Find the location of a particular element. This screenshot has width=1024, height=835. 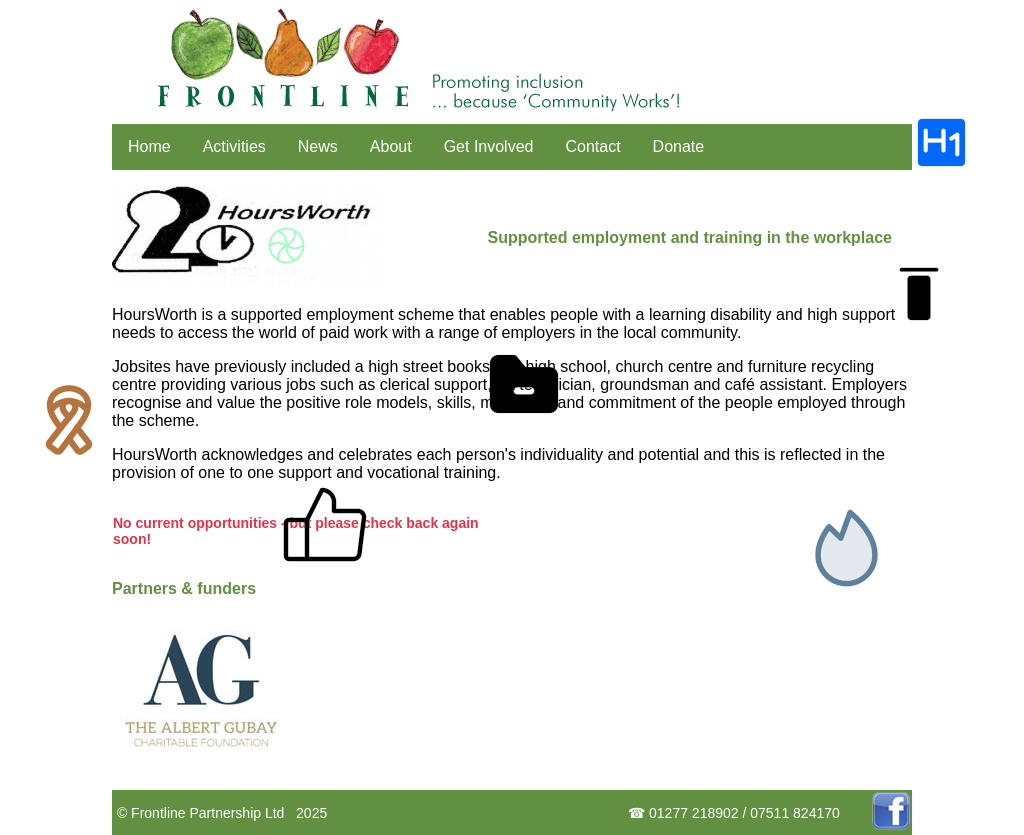

indicates trending or popular content is located at coordinates (846, 549).